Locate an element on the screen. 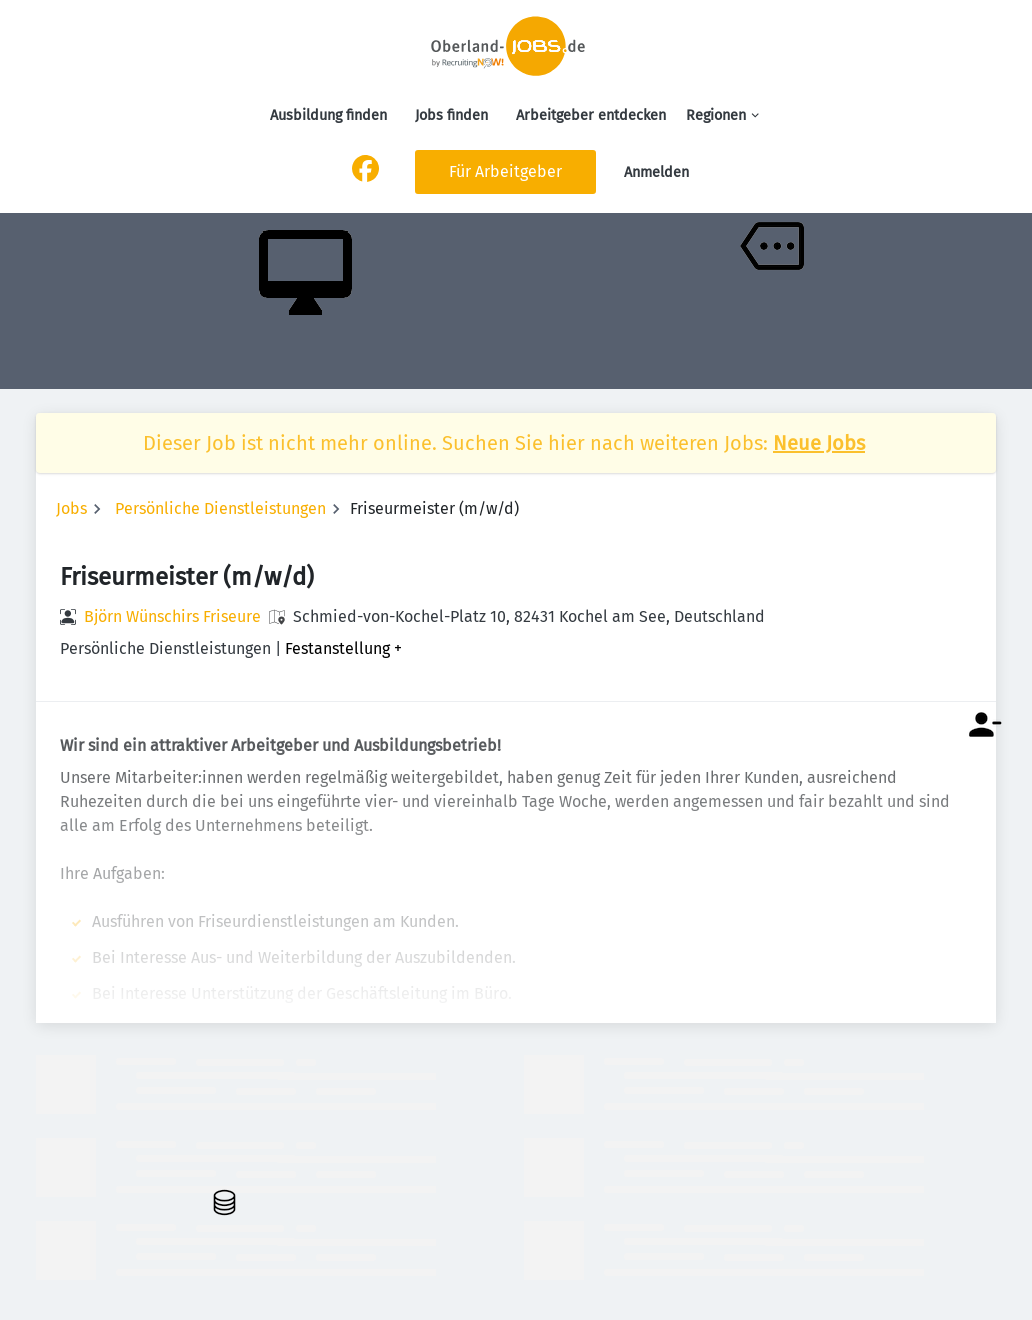 Image resolution: width=1032 pixels, height=1320 pixels. remove a contact or friend is located at coordinates (984, 724).